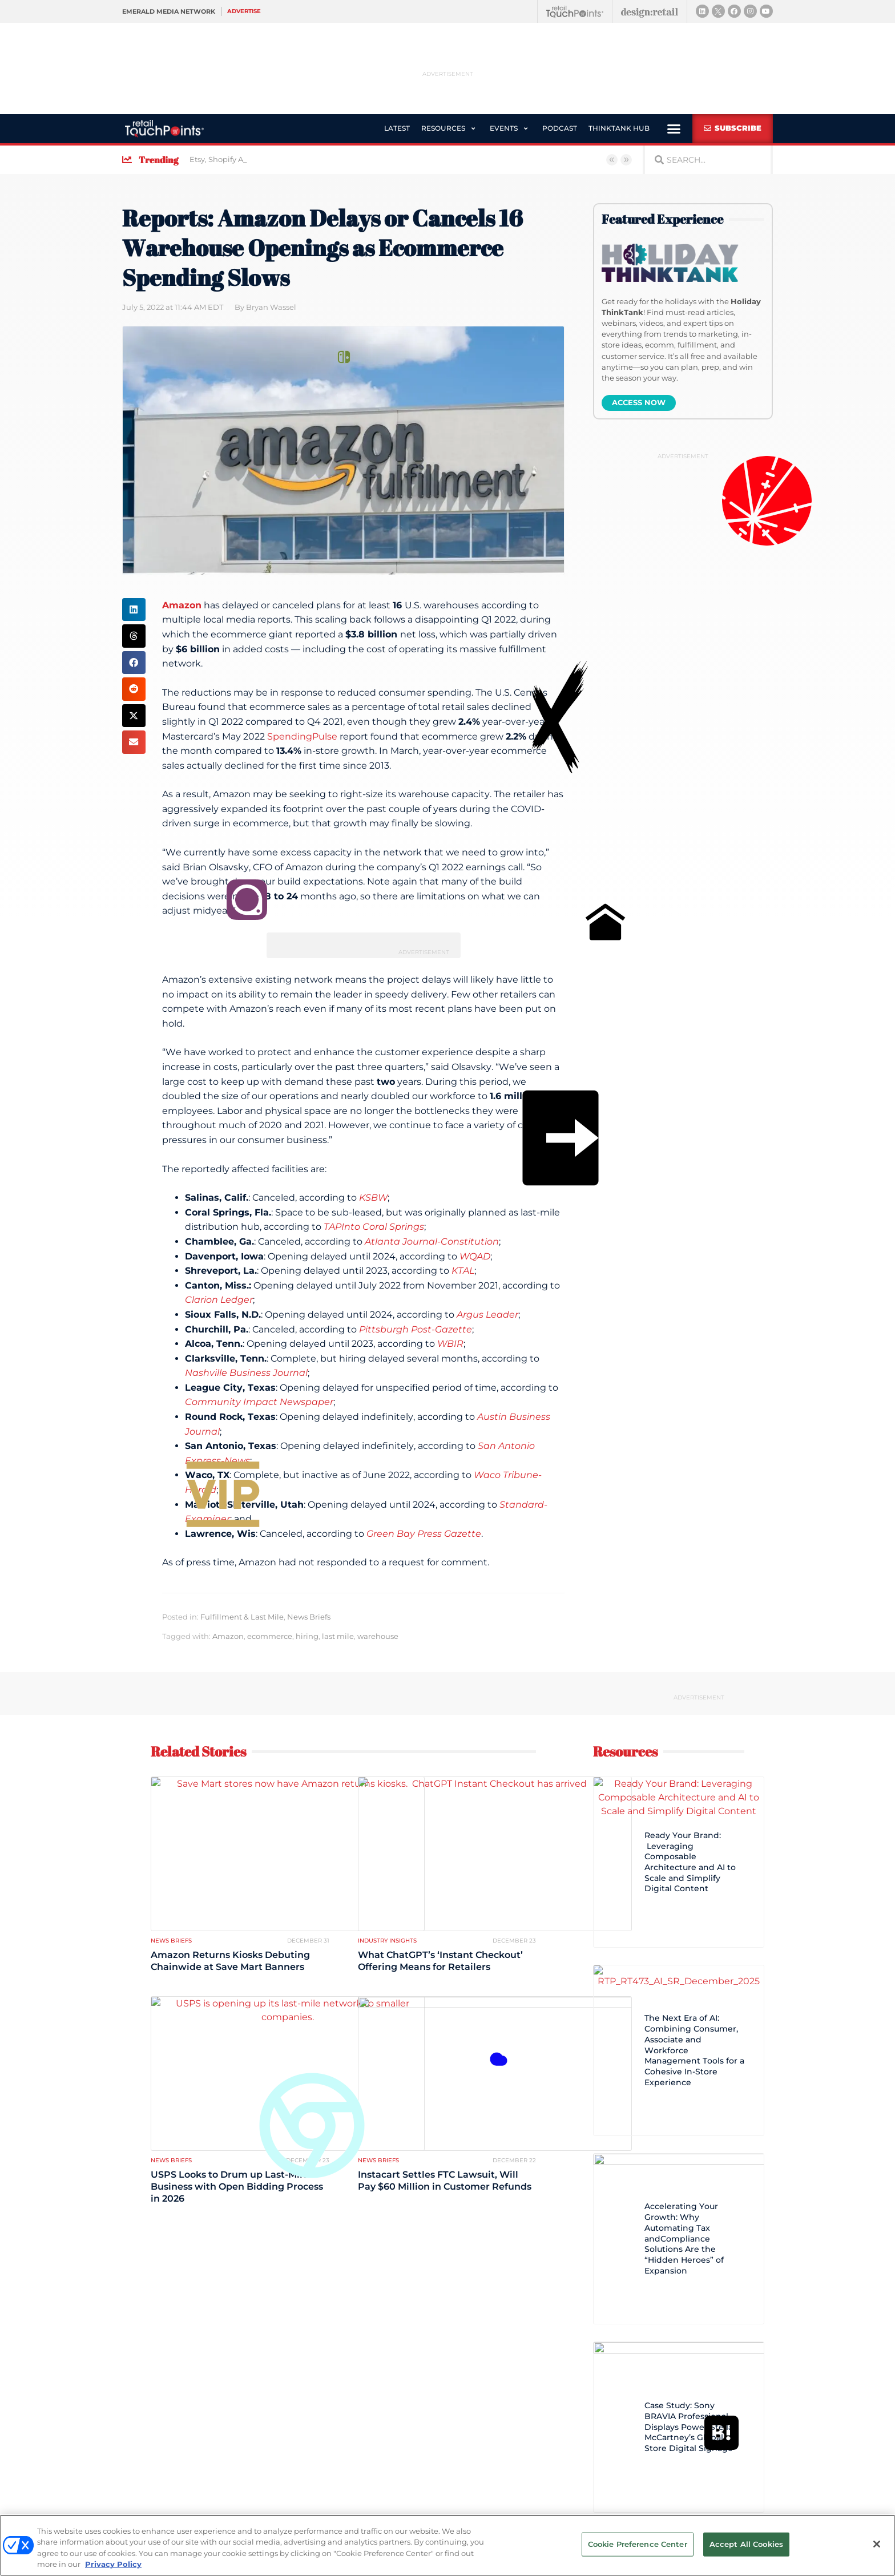 The width and height of the screenshot is (895, 2576). What do you see at coordinates (561, 1138) in the screenshot?
I see `log out of your account` at bounding box center [561, 1138].